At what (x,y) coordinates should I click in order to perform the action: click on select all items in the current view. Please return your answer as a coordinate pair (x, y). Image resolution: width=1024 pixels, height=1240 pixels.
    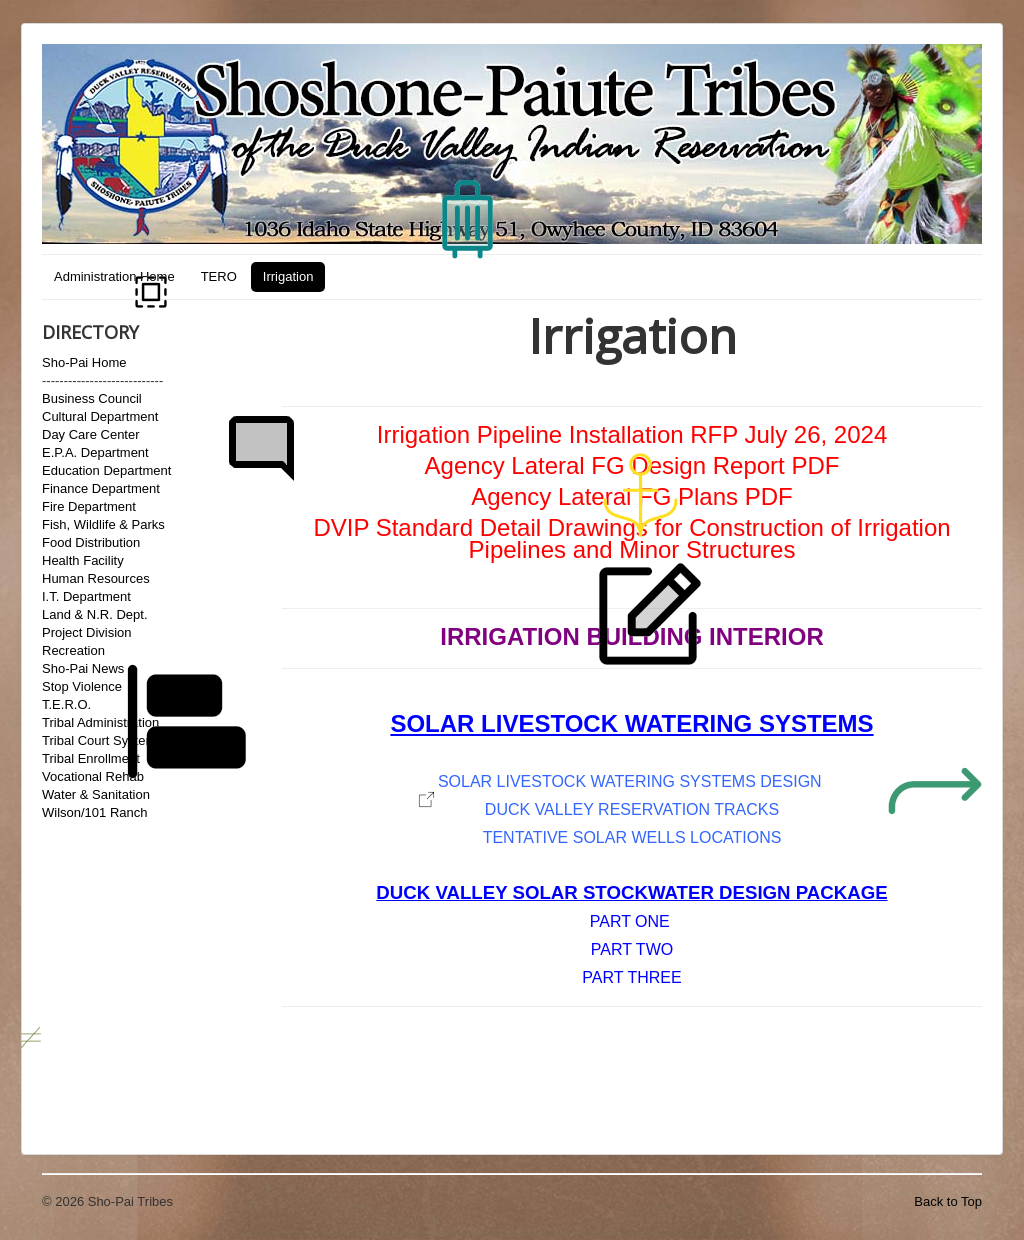
    Looking at the image, I should click on (151, 292).